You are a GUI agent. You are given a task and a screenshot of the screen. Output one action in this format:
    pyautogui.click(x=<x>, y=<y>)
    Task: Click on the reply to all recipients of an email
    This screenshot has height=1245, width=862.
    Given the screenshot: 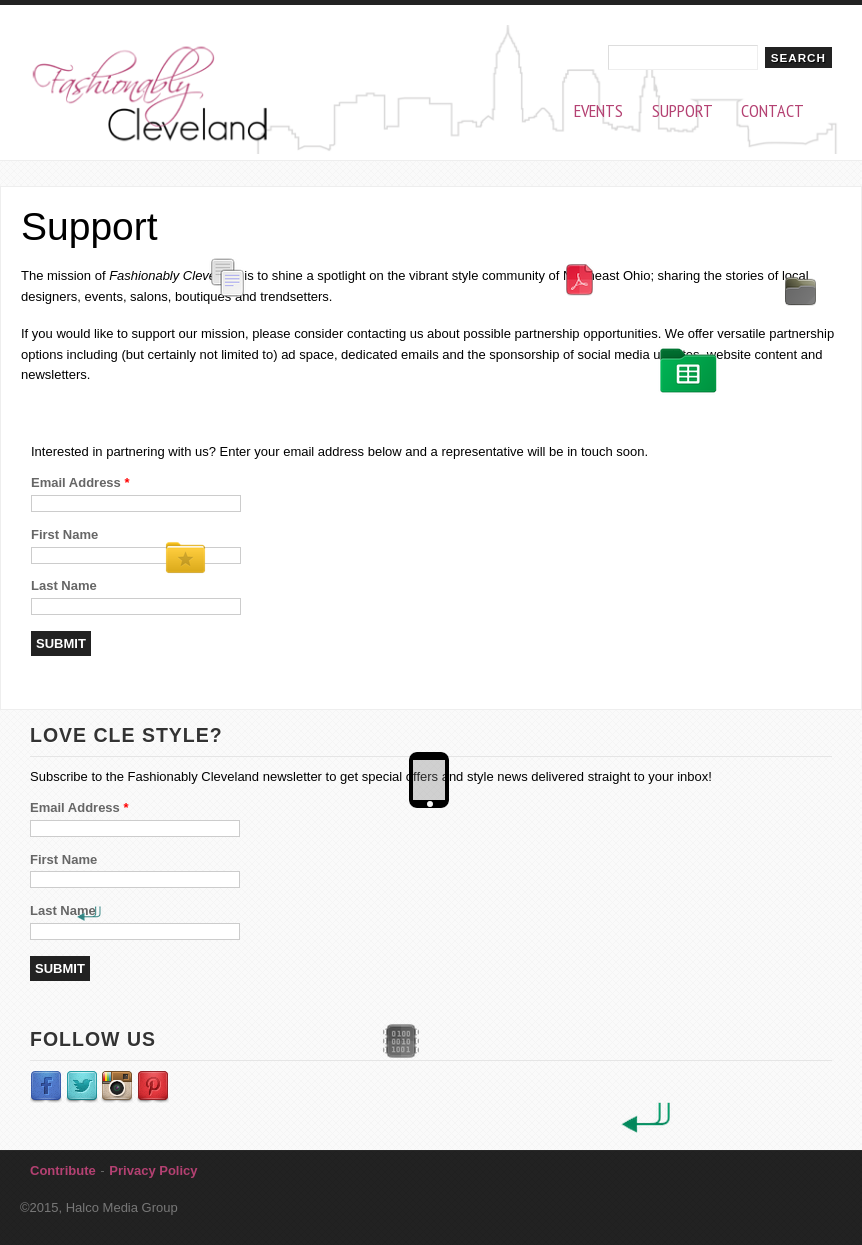 What is the action you would take?
    pyautogui.click(x=88, y=913)
    